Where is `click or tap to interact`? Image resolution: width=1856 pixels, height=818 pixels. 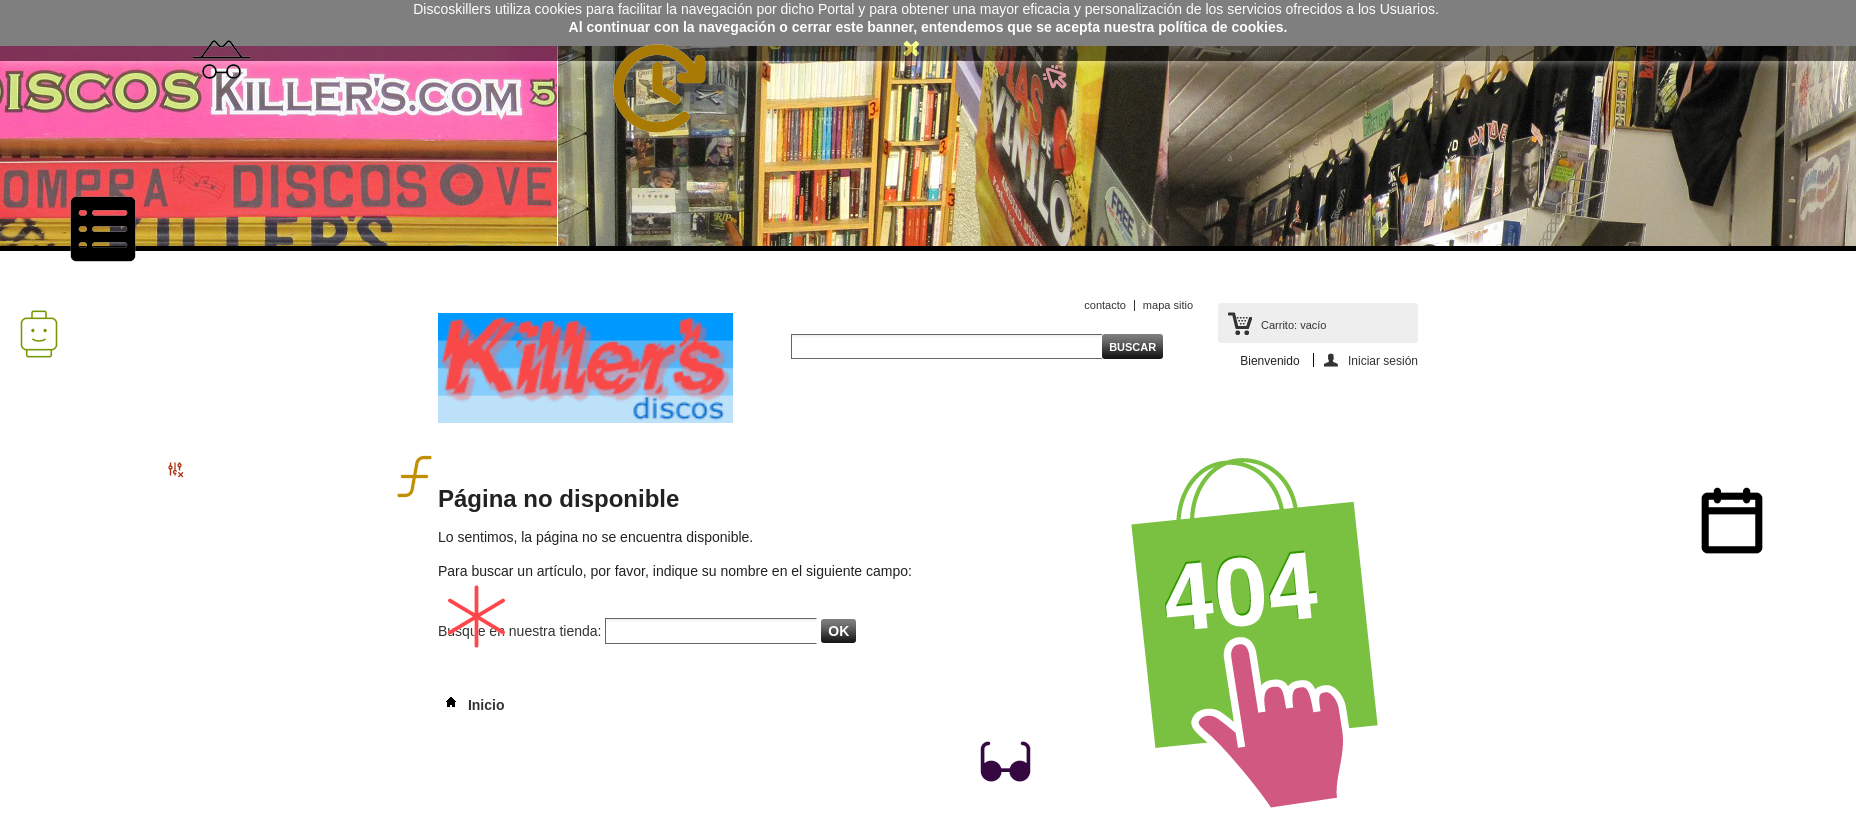
click or tap to interact is located at coordinates (1056, 78).